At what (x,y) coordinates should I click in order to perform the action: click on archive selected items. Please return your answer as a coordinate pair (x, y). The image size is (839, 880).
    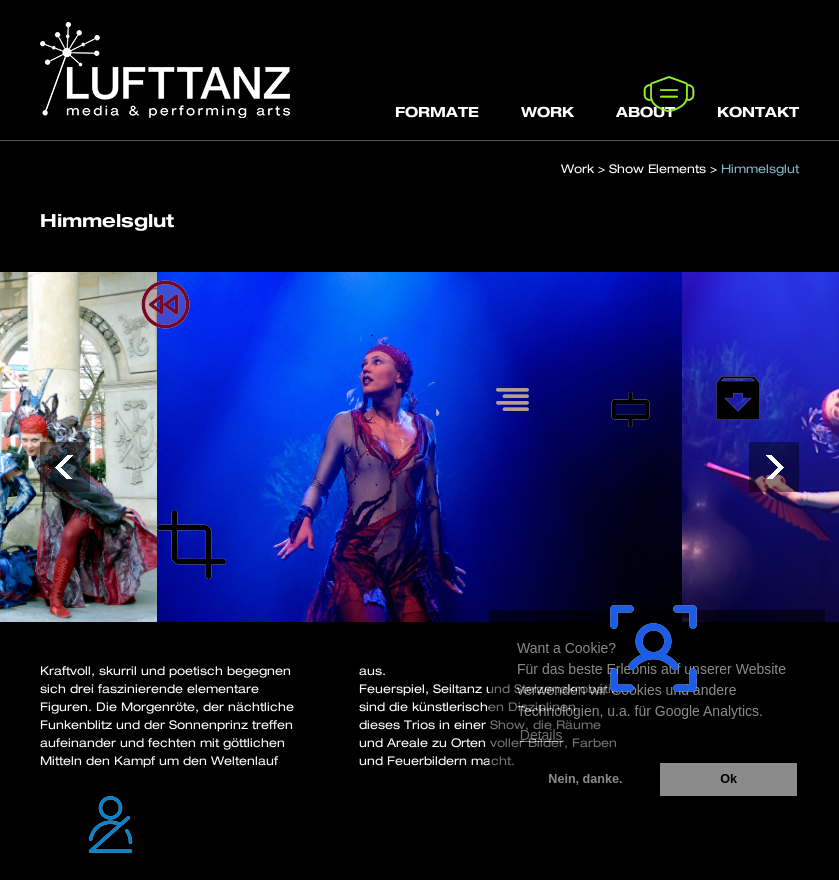
    Looking at the image, I should click on (738, 398).